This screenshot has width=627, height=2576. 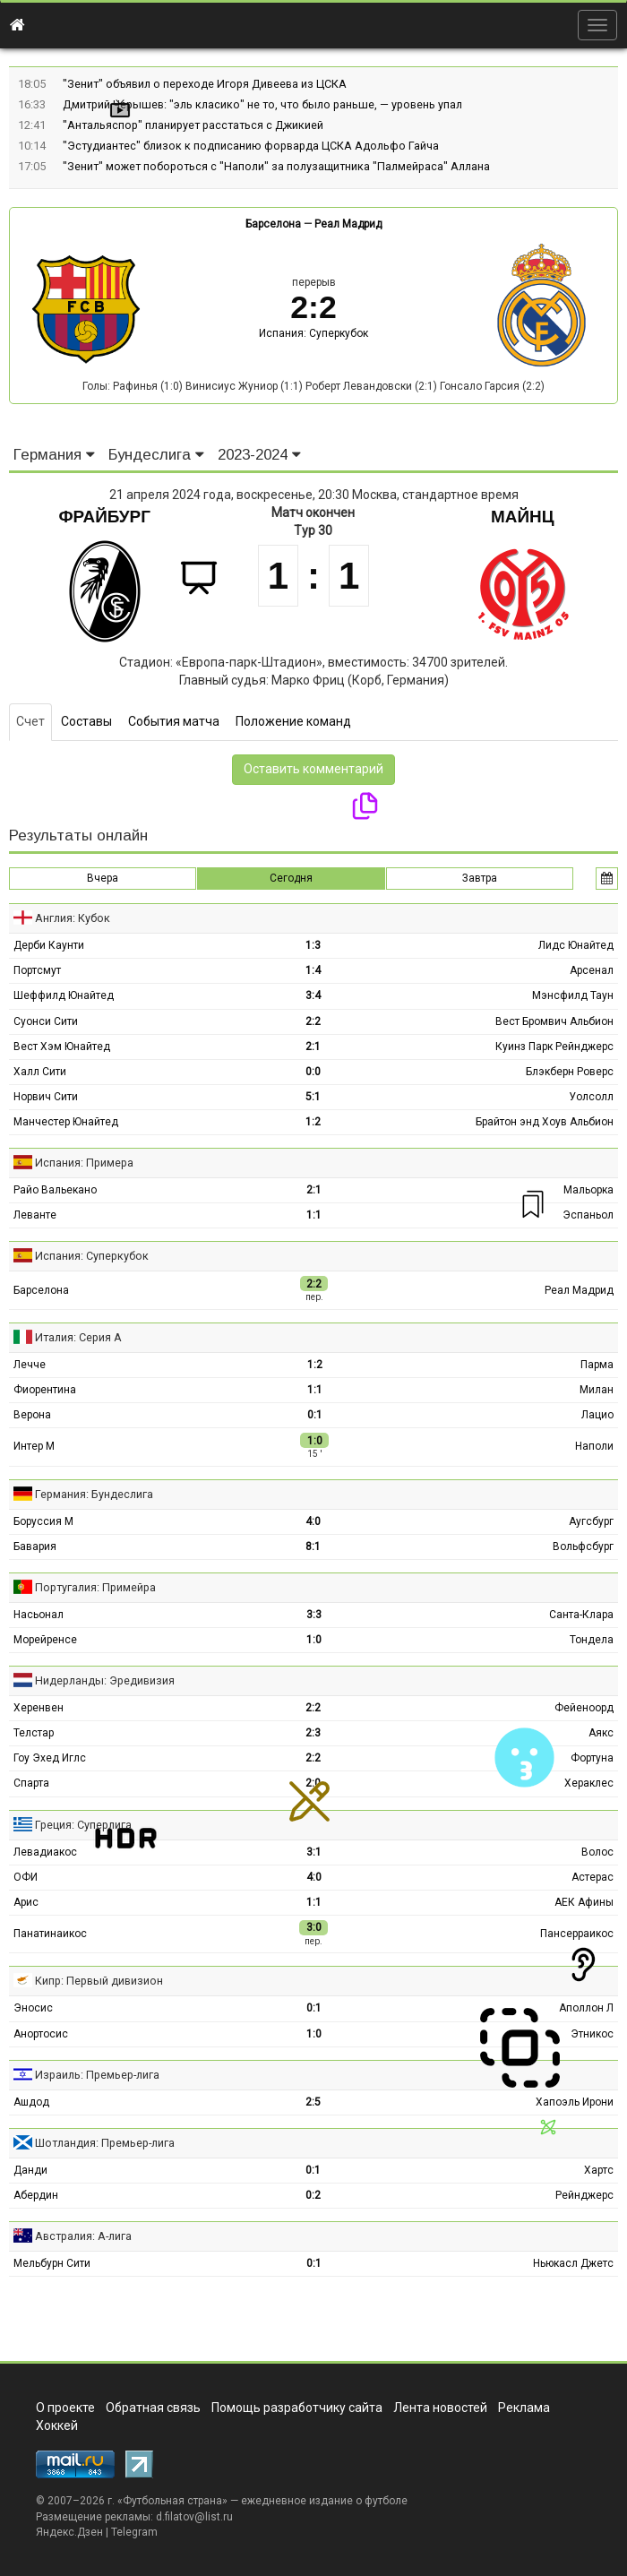 What do you see at coordinates (199, 578) in the screenshot?
I see `start a presentation or slideshow` at bounding box center [199, 578].